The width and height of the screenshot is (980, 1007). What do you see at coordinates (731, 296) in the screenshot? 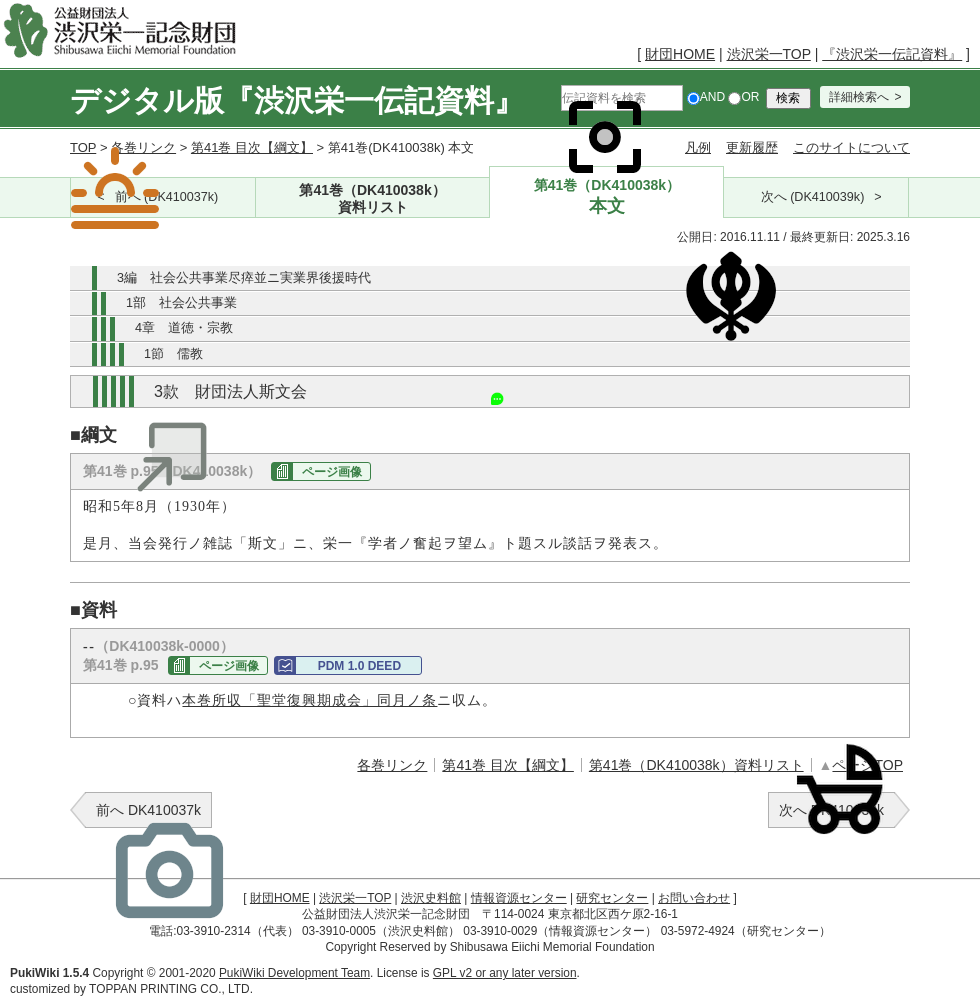
I see `indicates Sikh religious content or community` at bounding box center [731, 296].